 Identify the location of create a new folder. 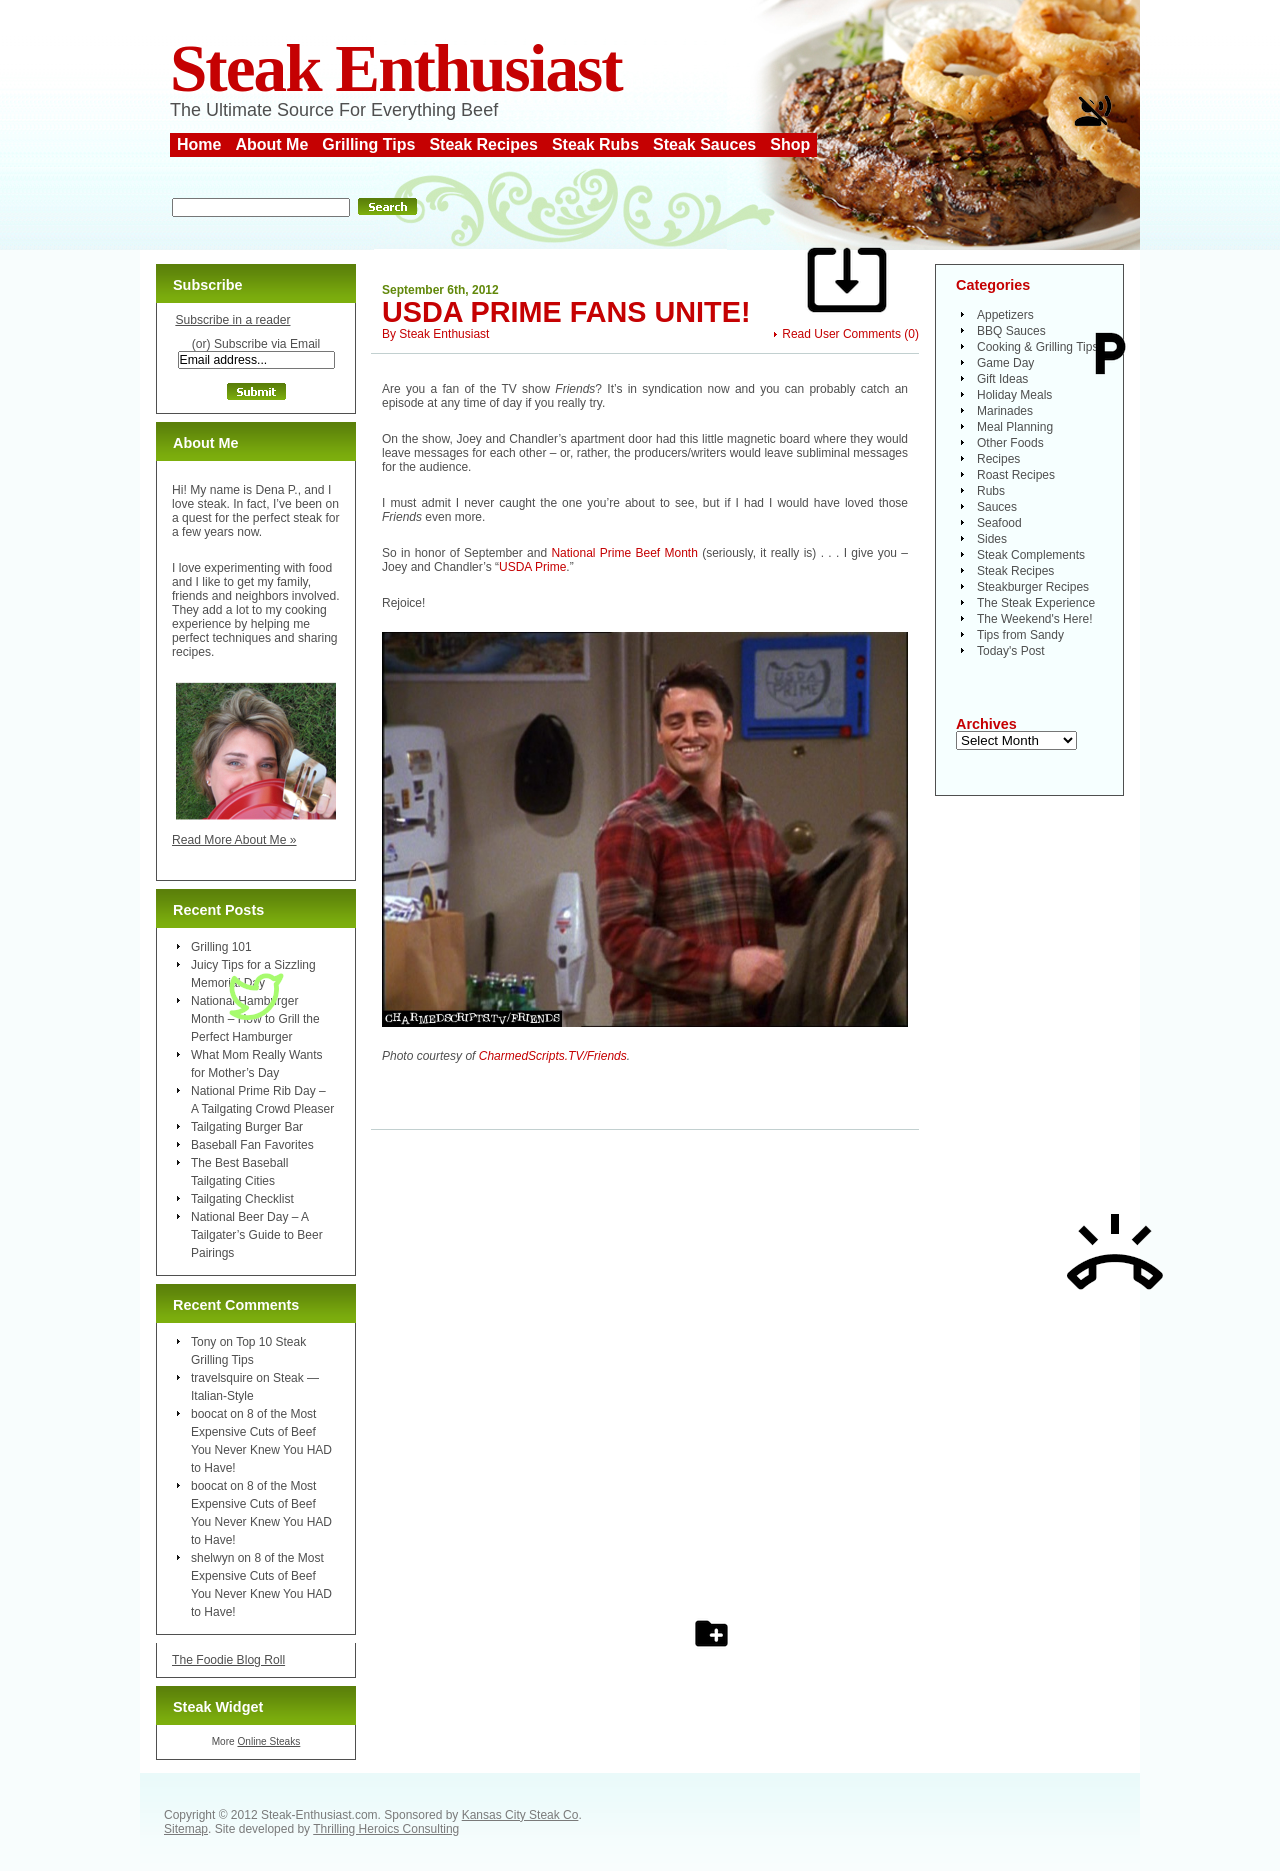
(711, 1633).